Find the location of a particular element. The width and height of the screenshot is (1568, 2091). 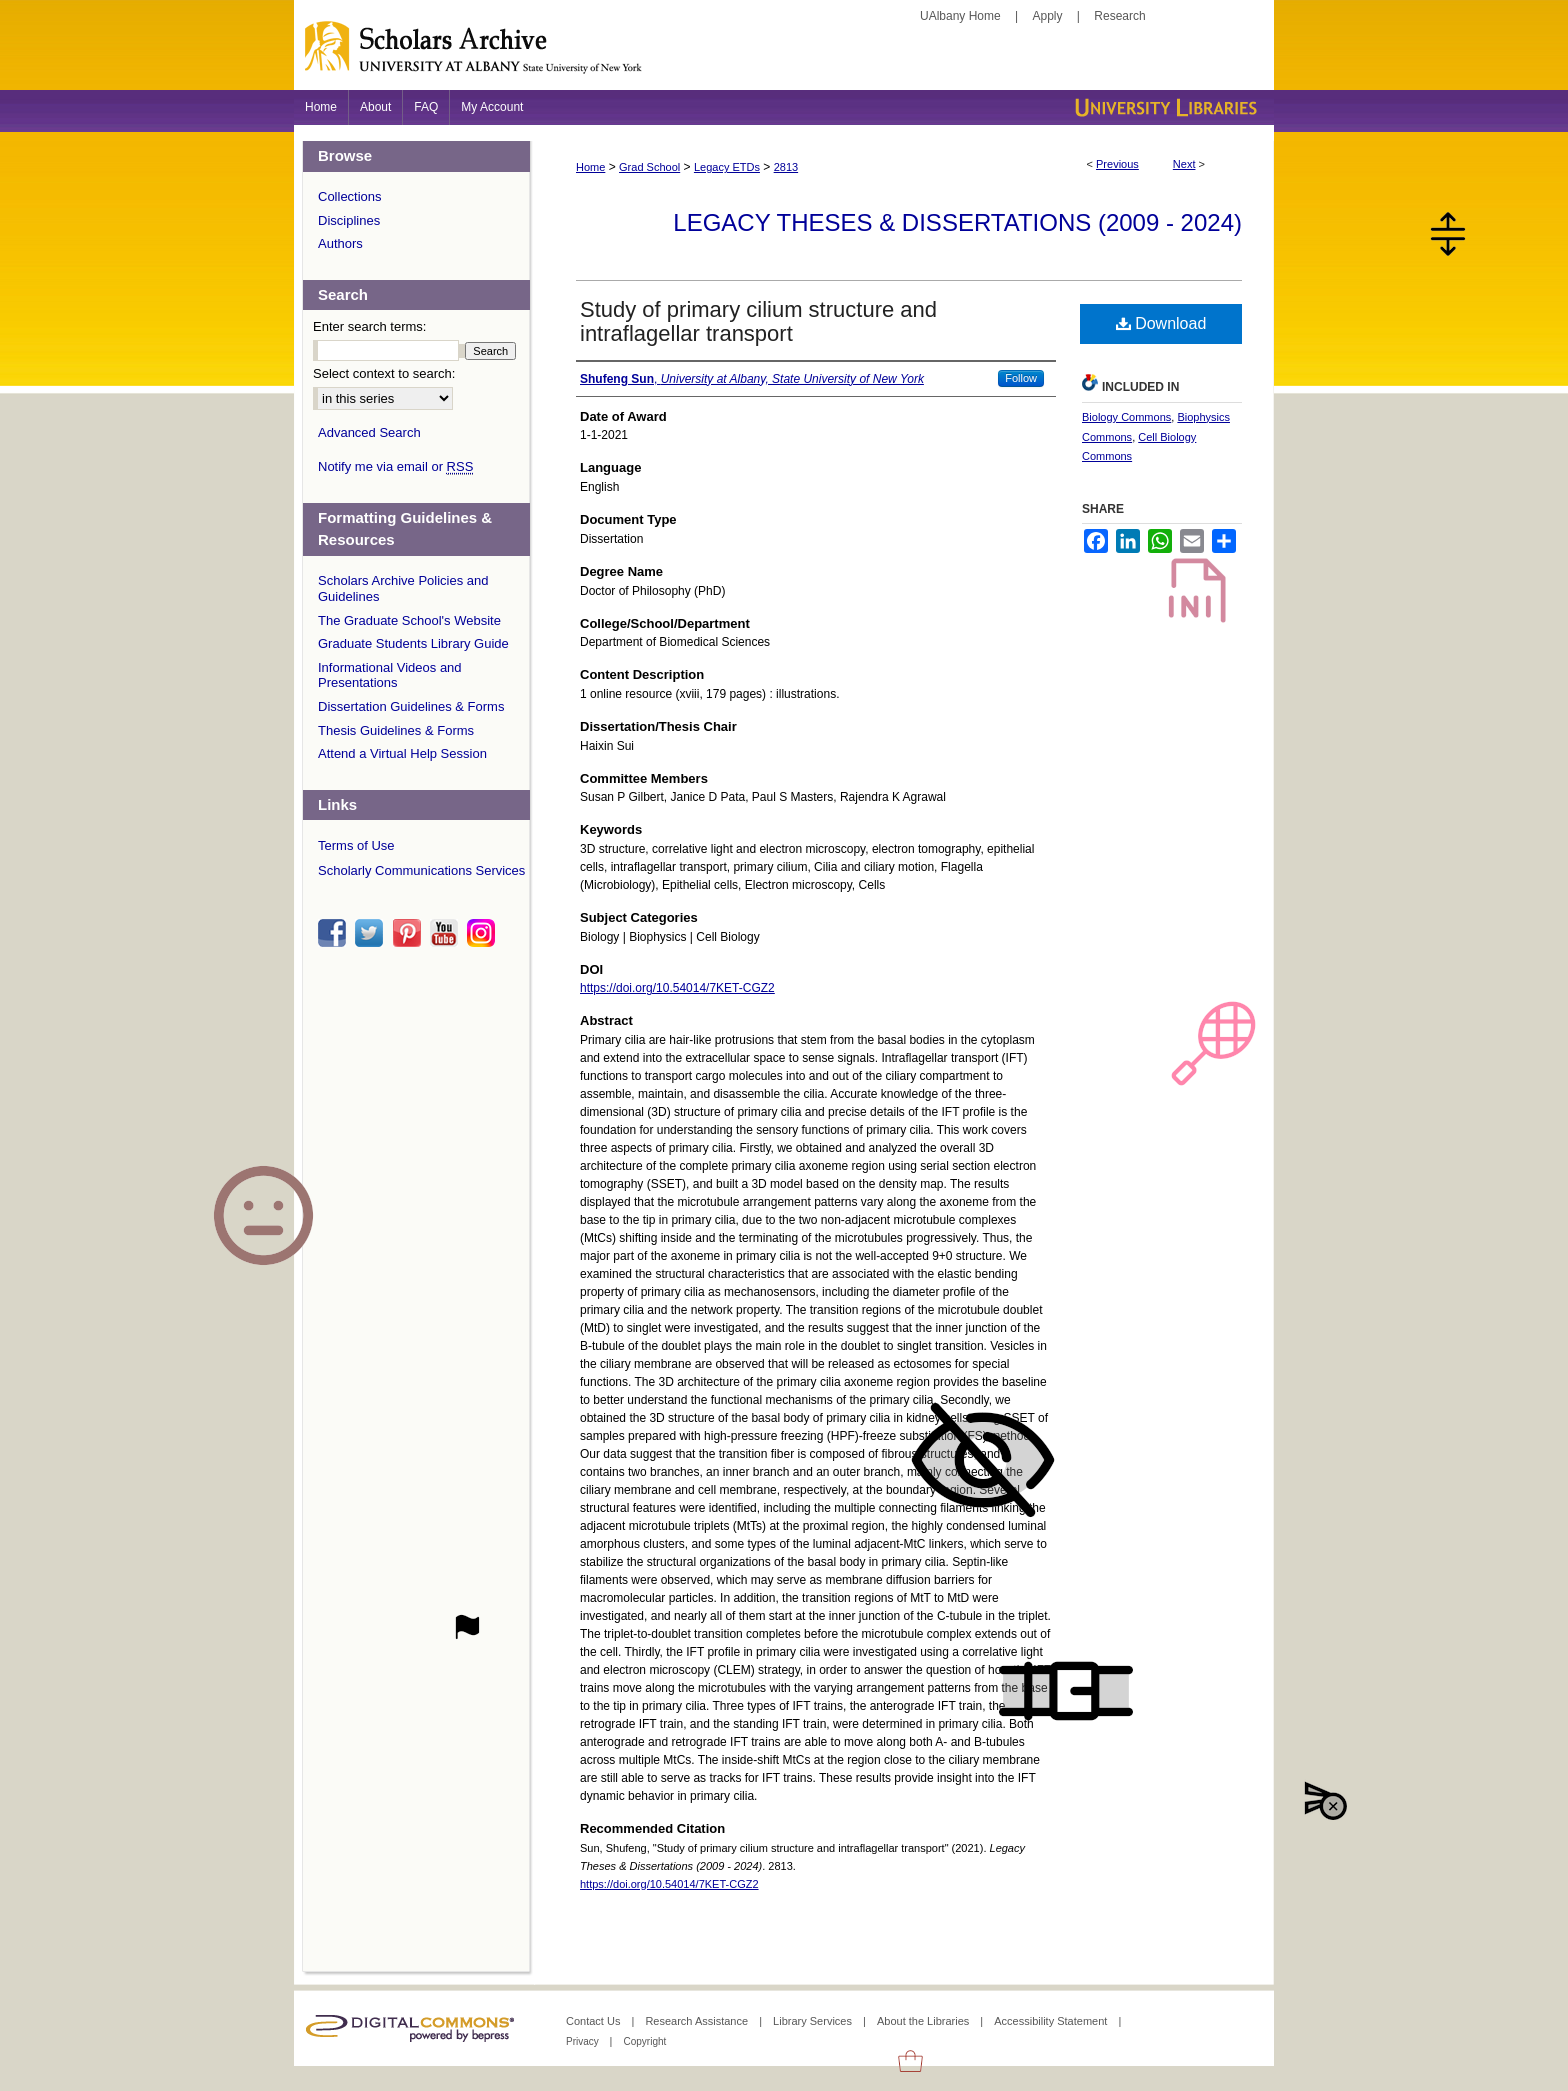

hide password or sensitive content is located at coordinates (983, 1460).